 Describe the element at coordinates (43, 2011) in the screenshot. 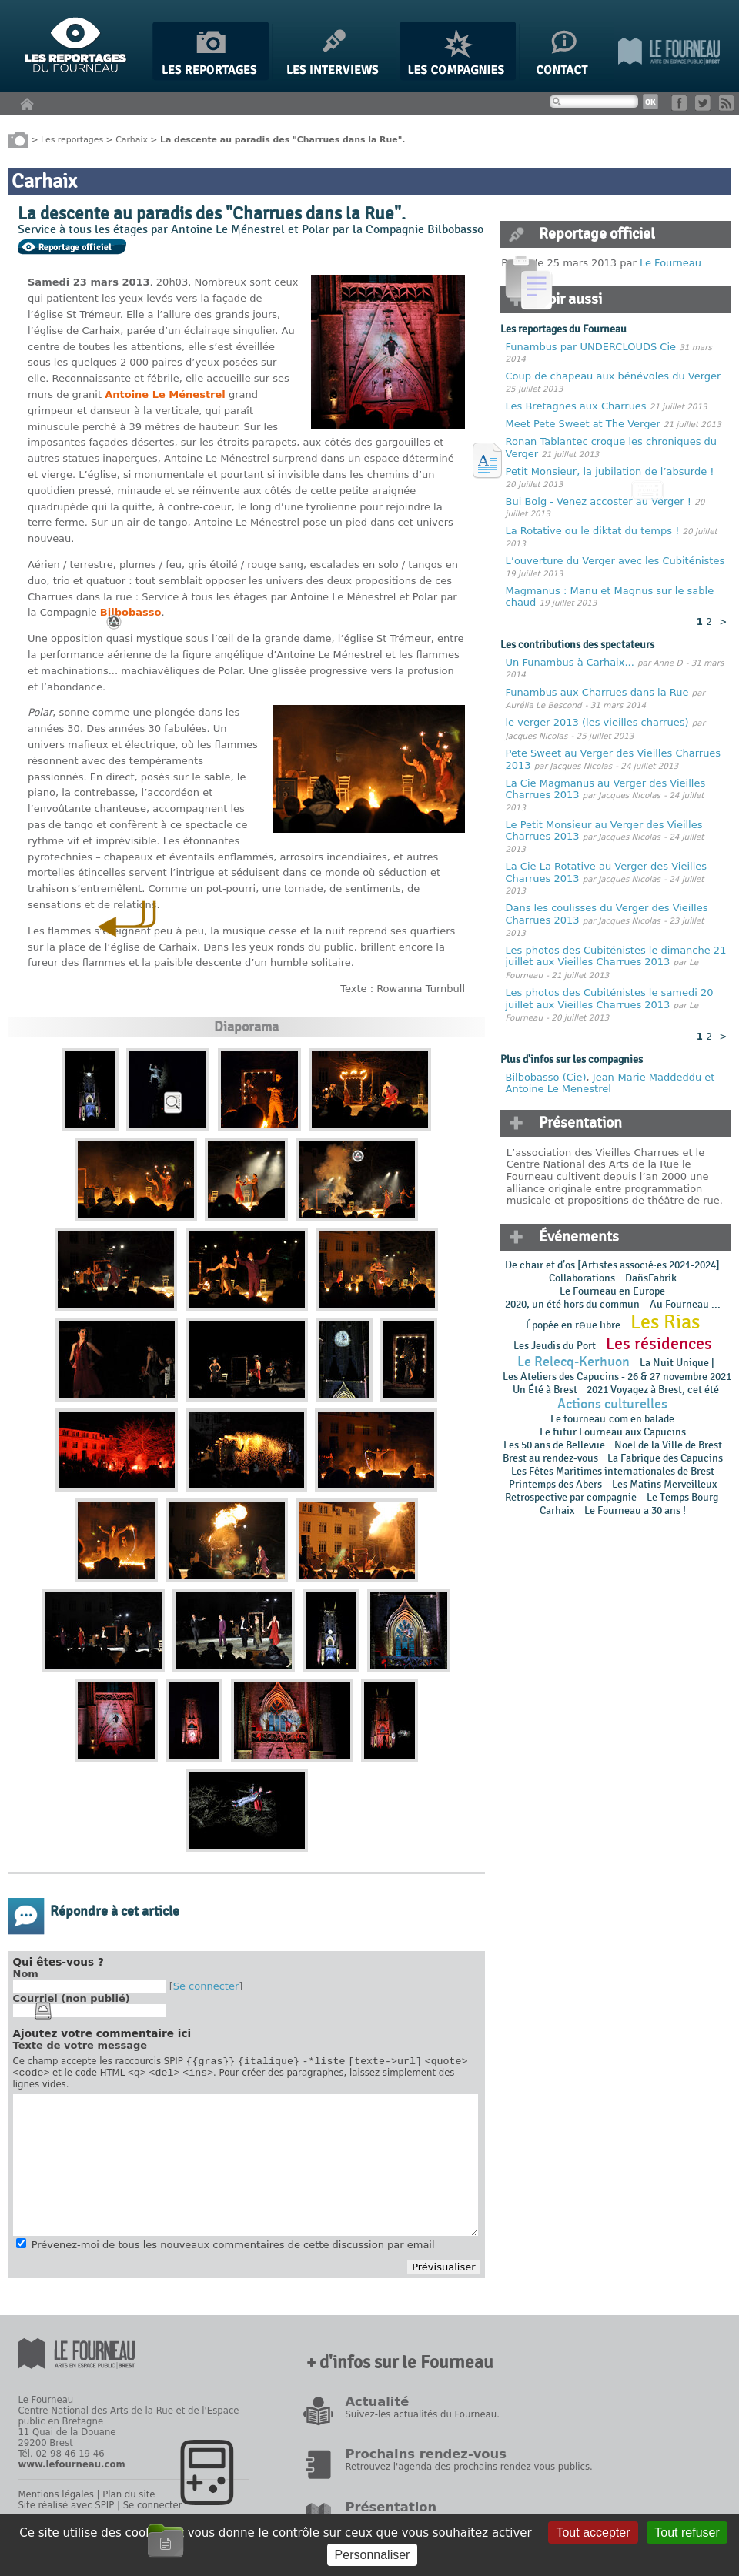

I see `access iCloud drive storage` at that location.